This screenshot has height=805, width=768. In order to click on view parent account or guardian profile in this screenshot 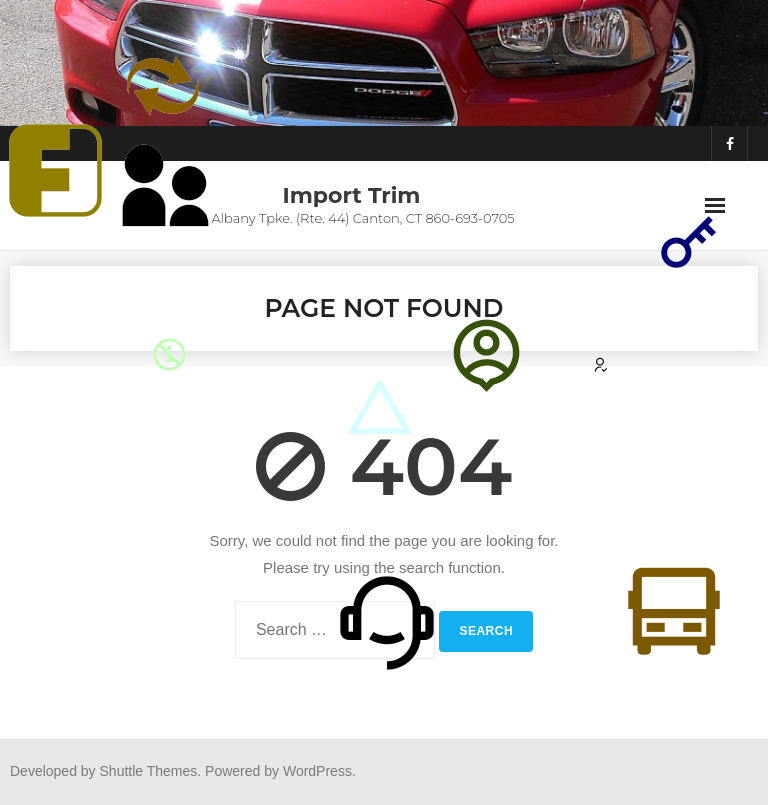, I will do `click(165, 187)`.